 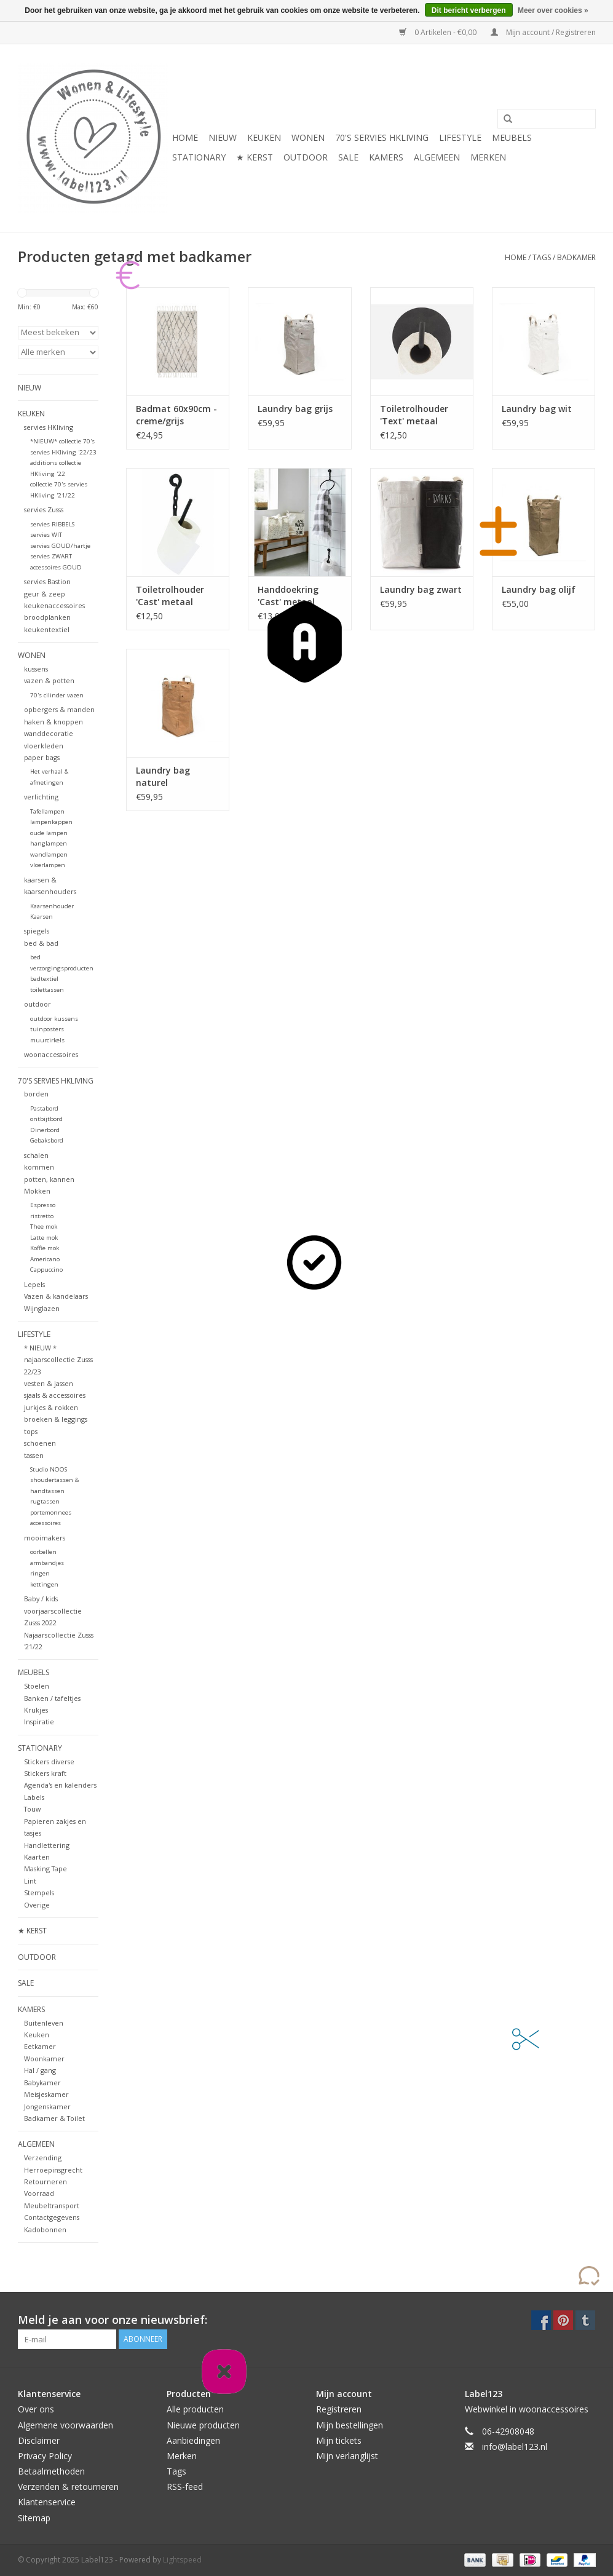 What do you see at coordinates (525, 2039) in the screenshot?
I see `cut selected content` at bounding box center [525, 2039].